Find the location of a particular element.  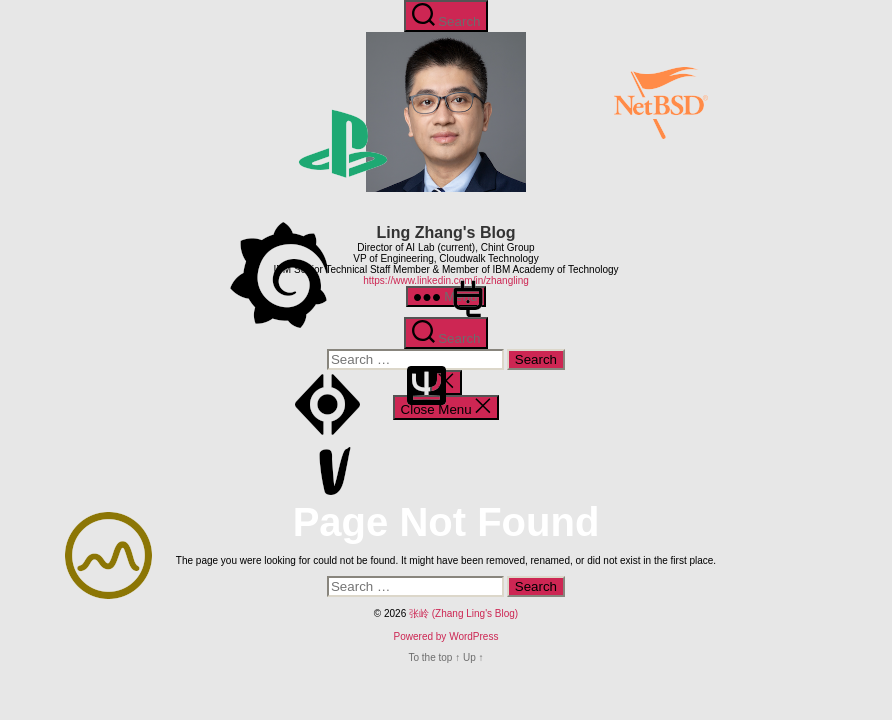

open the Flood torrent client is located at coordinates (108, 555).